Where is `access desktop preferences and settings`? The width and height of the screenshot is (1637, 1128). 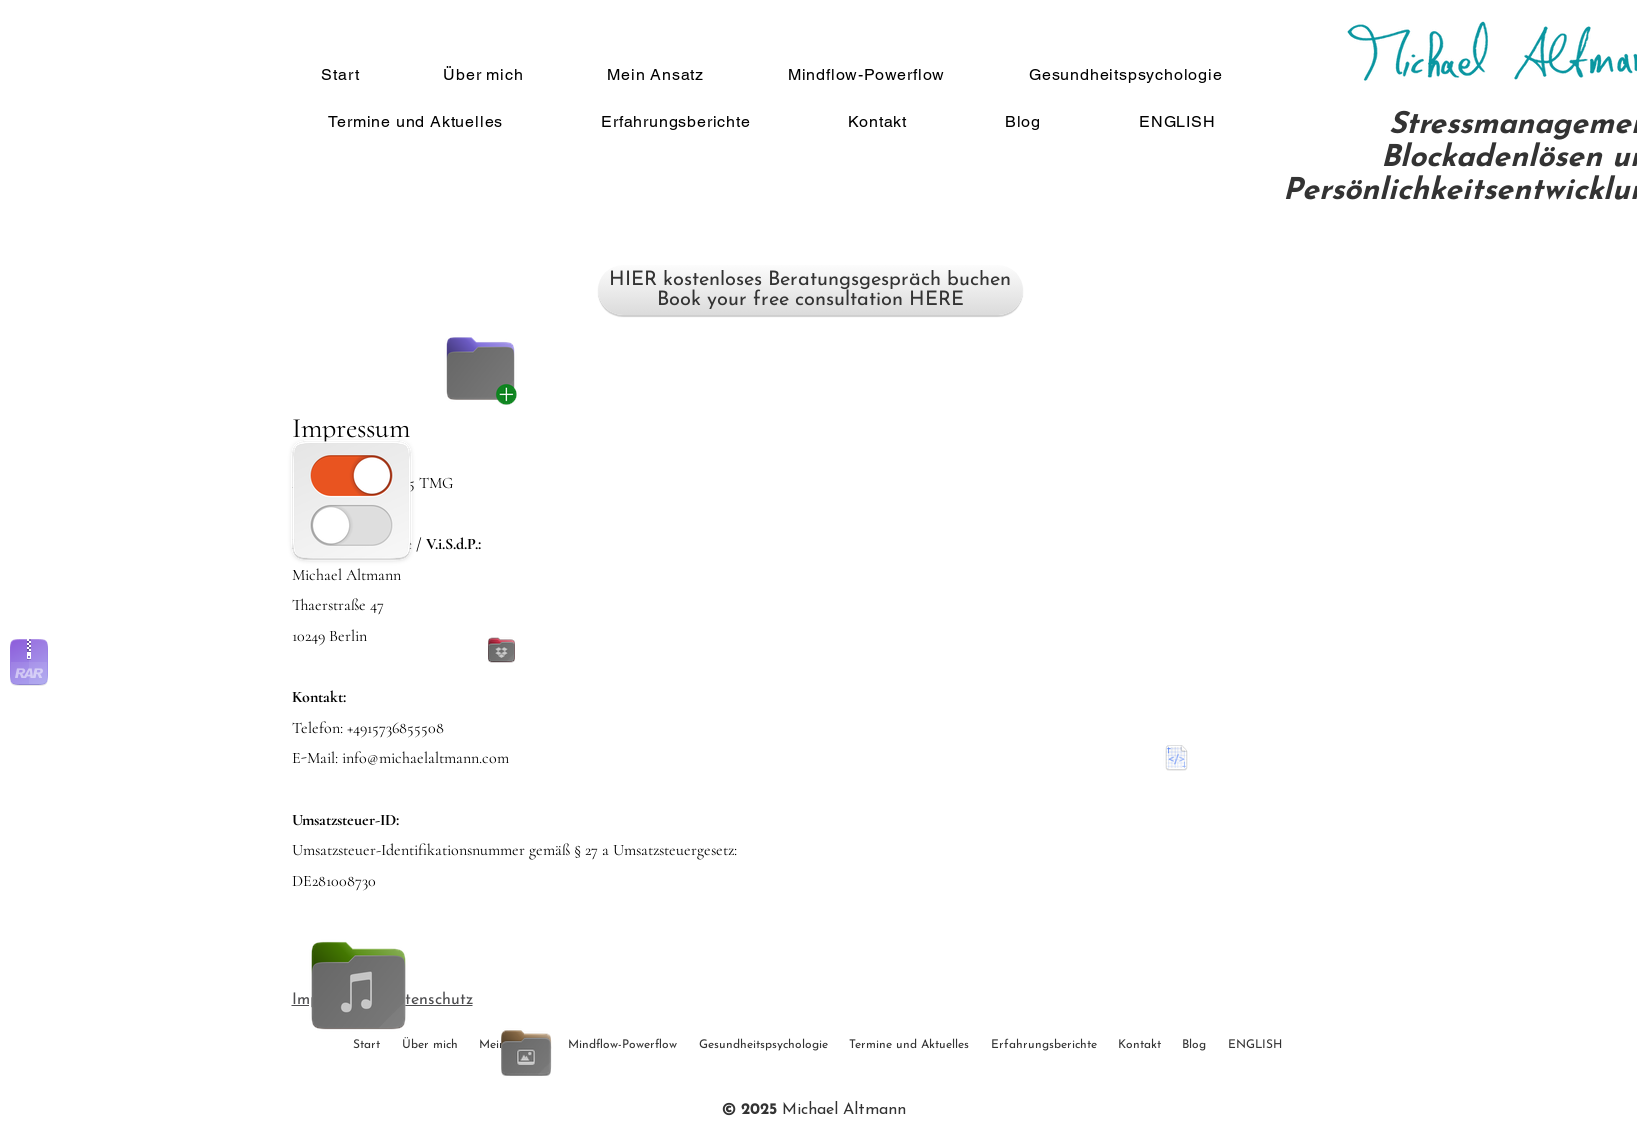
access desktop preferences and settings is located at coordinates (351, 500).